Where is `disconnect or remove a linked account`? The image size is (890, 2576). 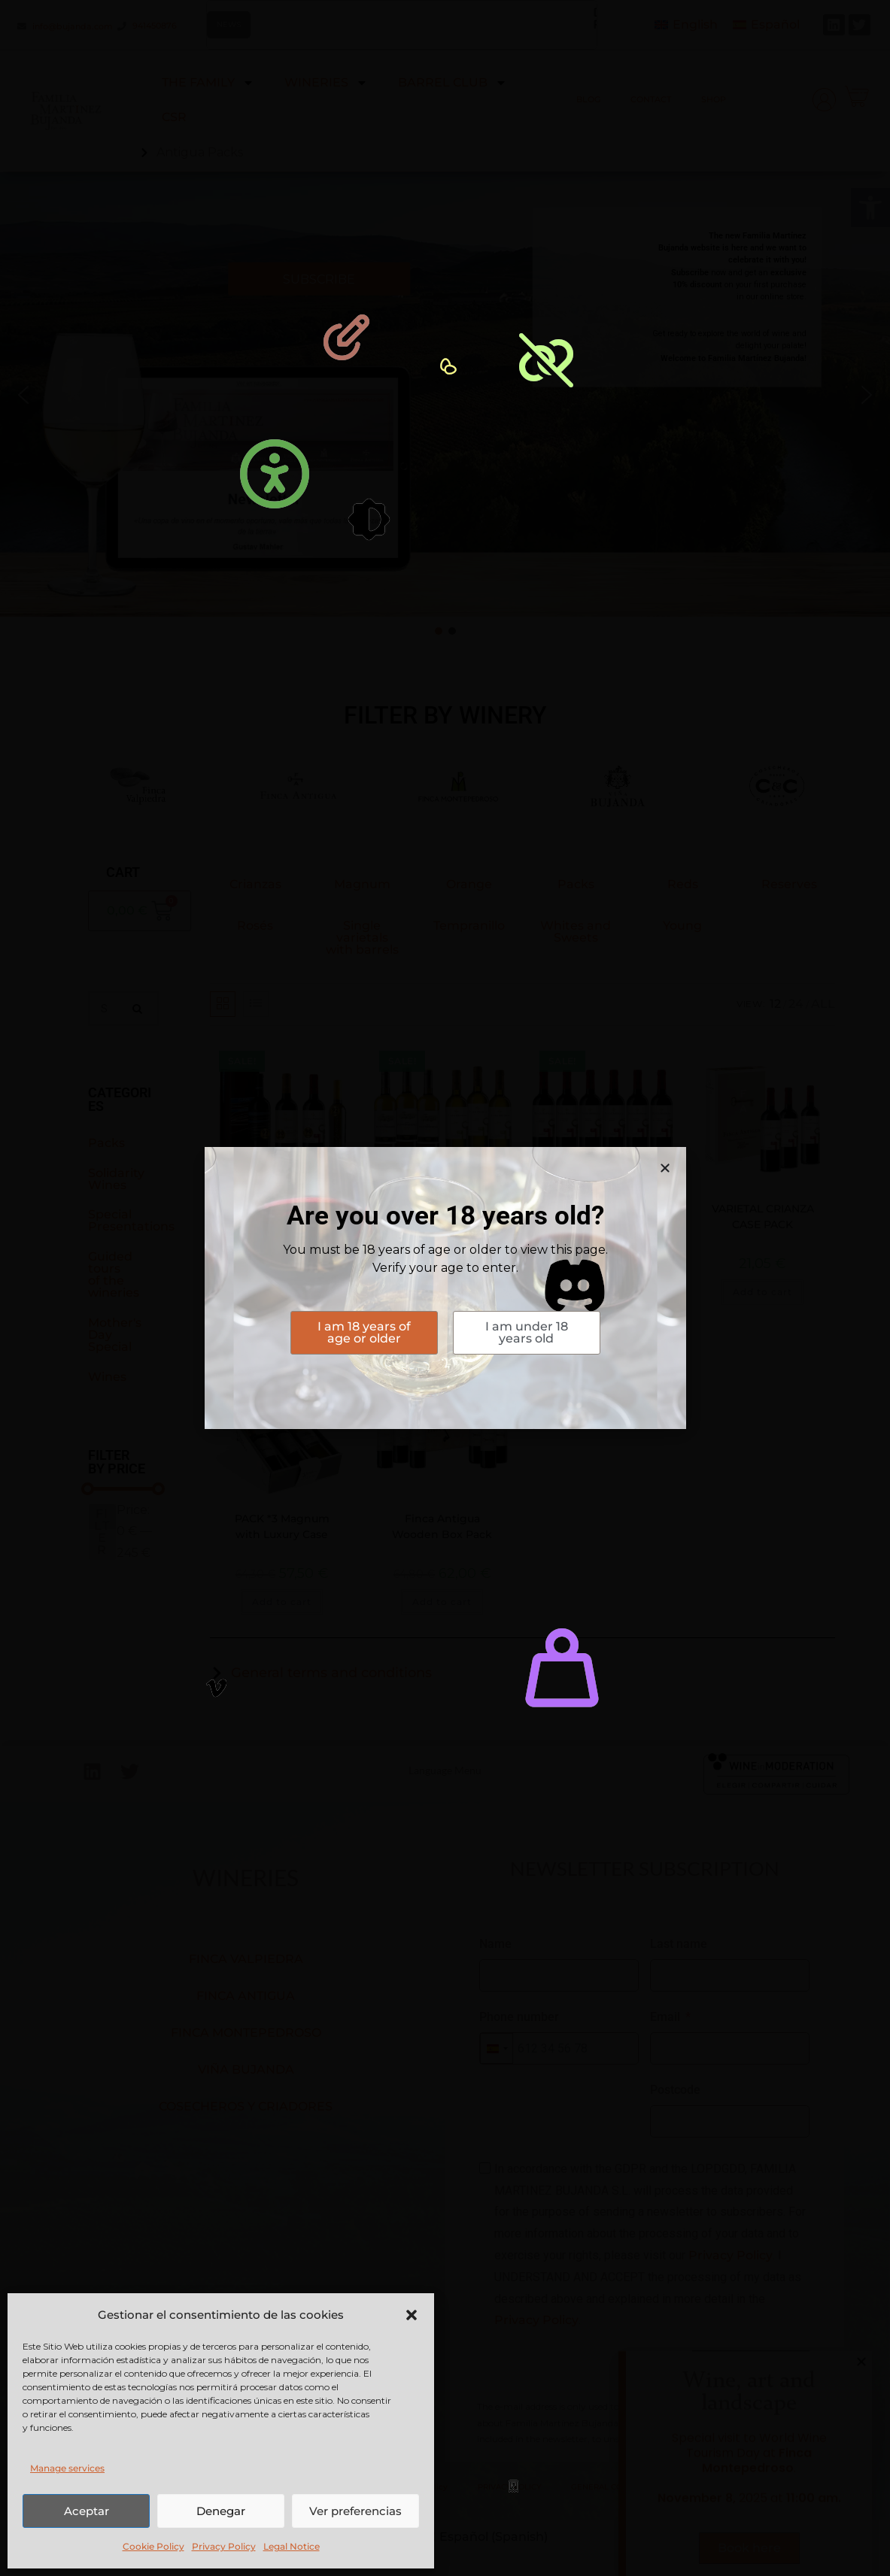
disconnect or remove a linked account is located at coordinates (546, 360).